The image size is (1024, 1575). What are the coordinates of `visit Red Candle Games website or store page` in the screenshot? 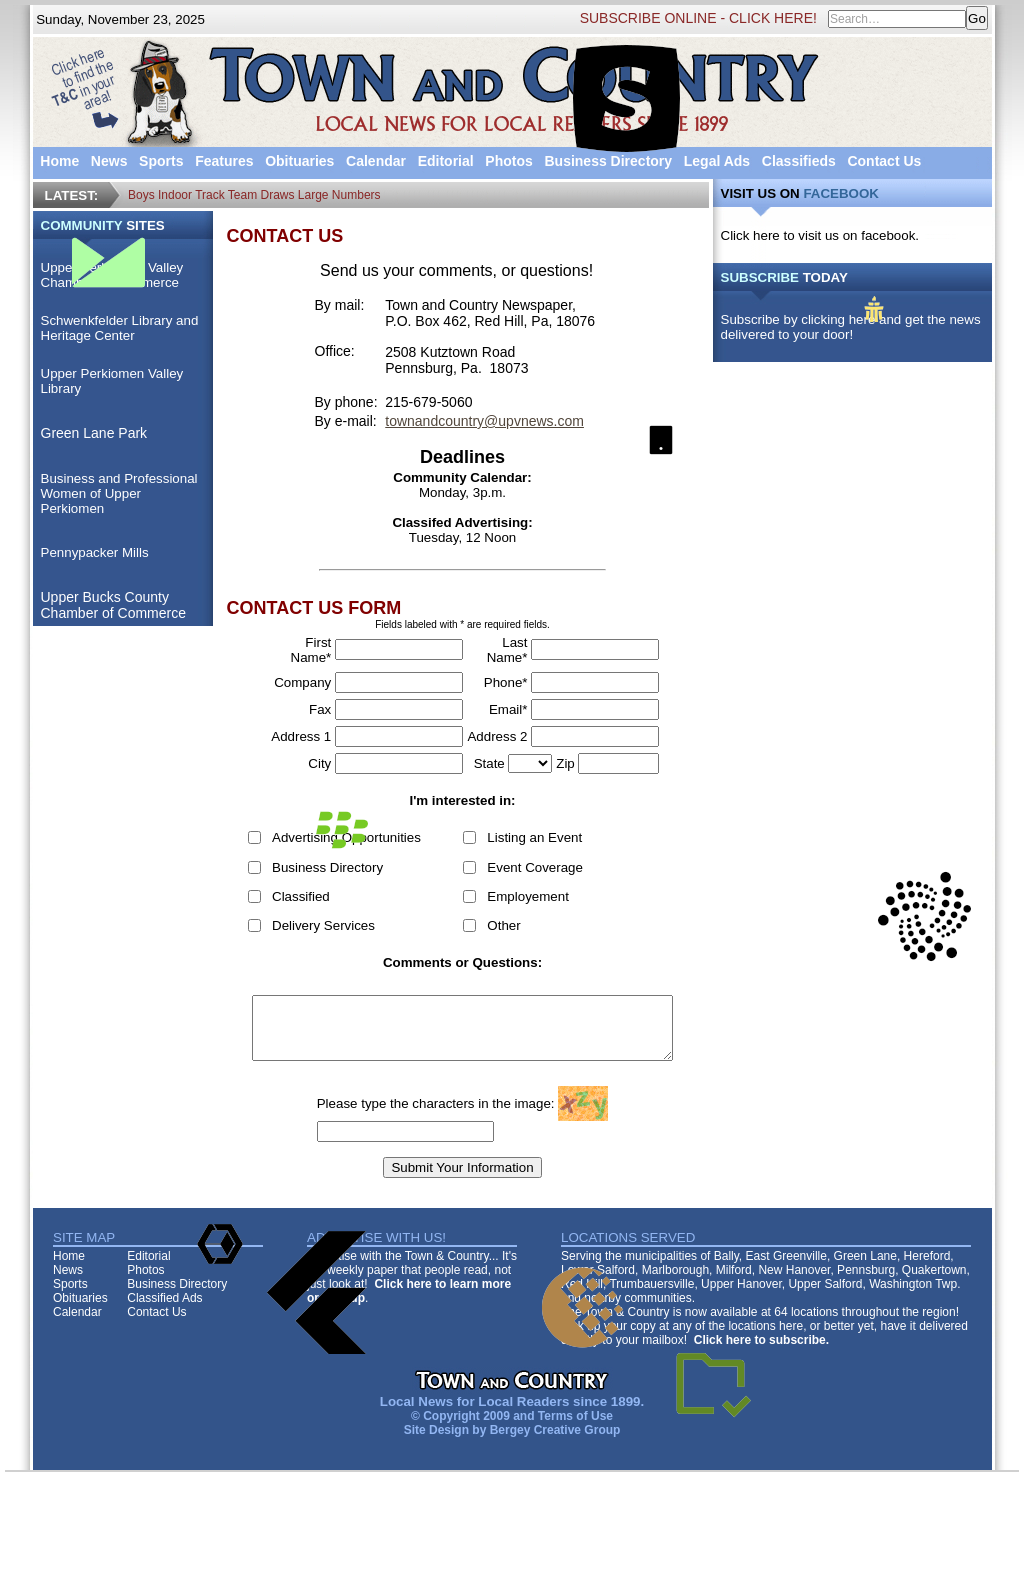 It's located at (874, 309).